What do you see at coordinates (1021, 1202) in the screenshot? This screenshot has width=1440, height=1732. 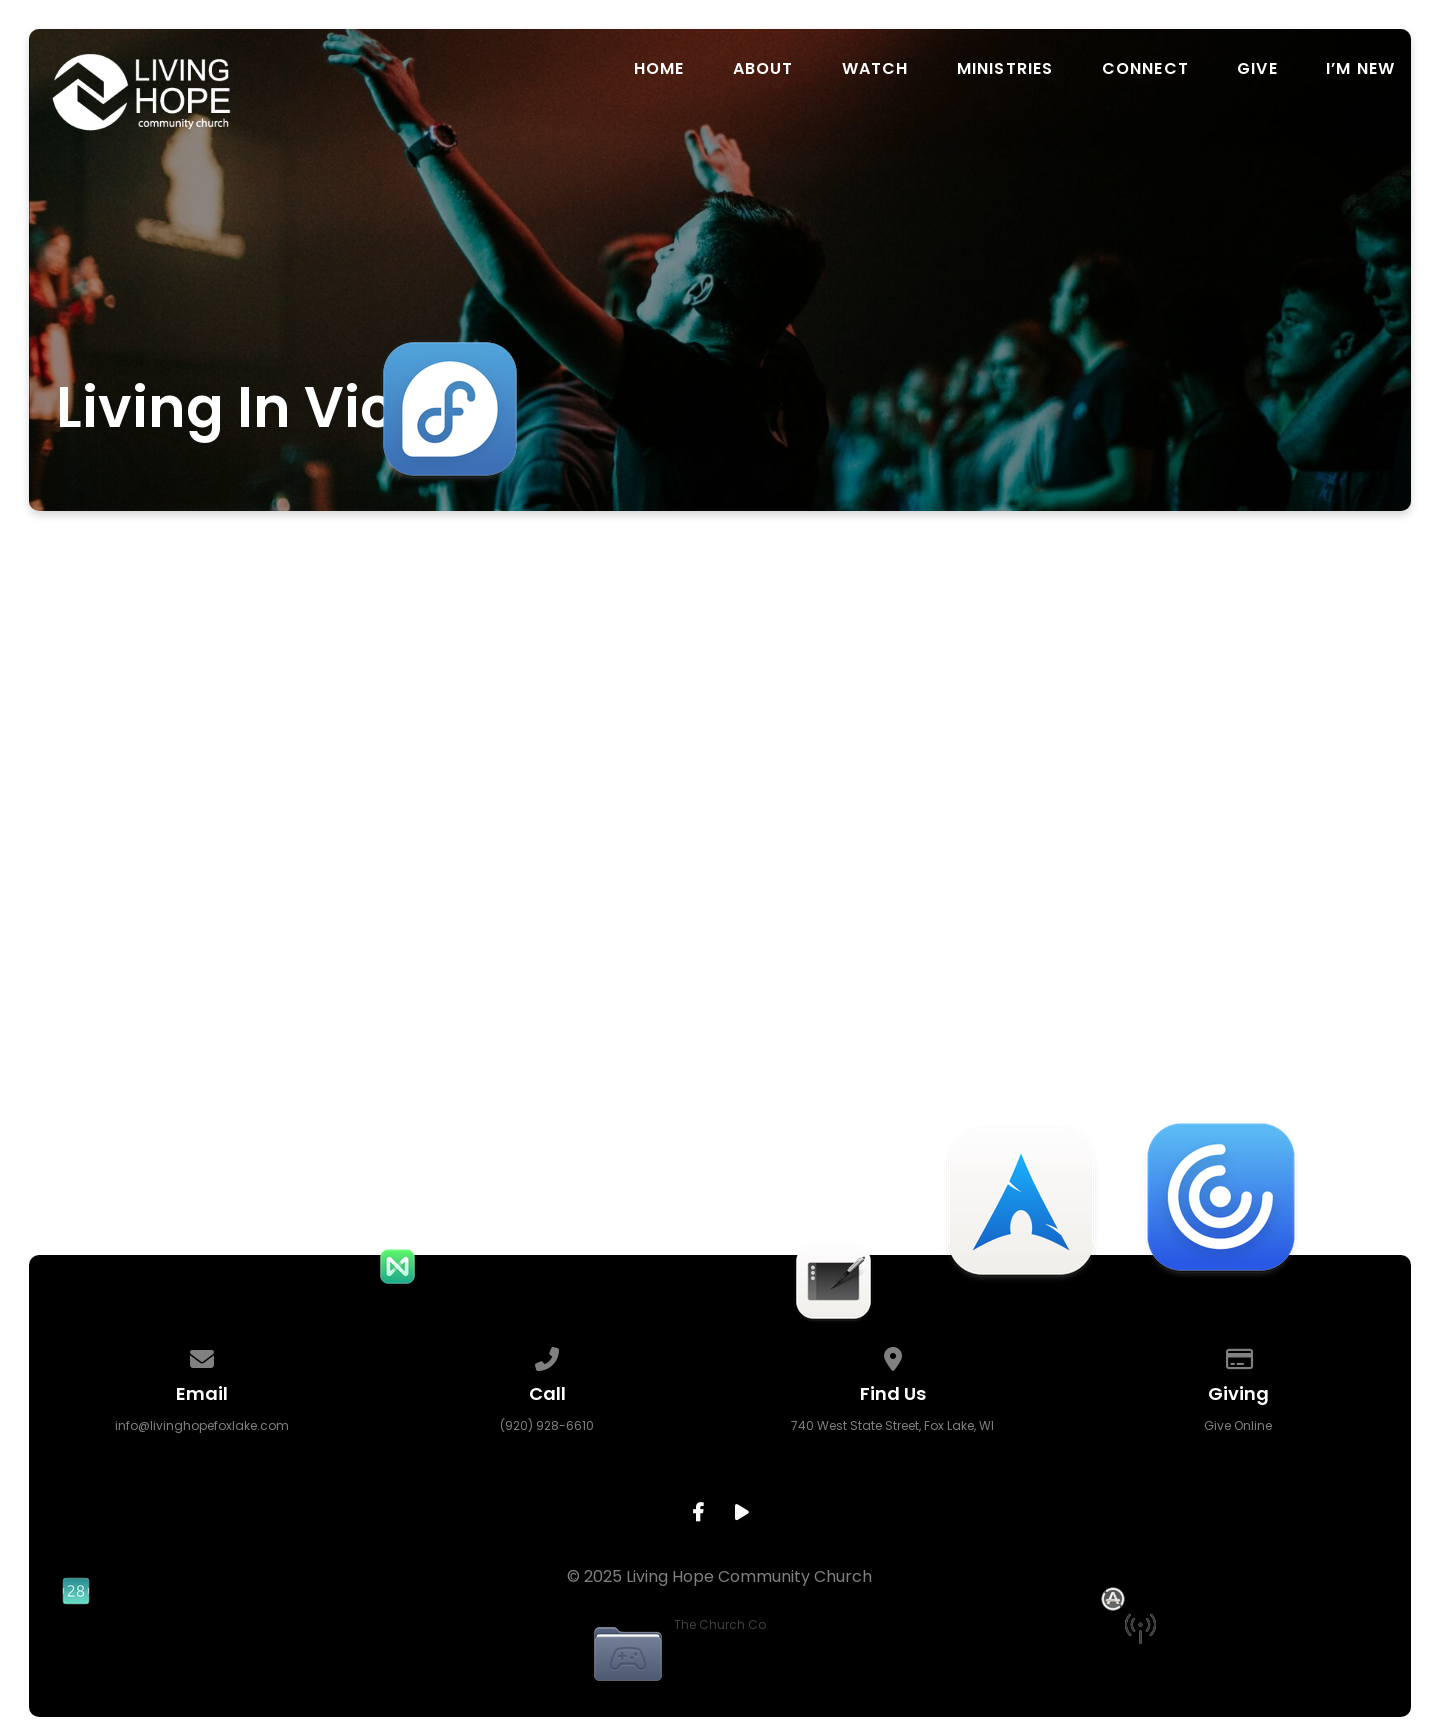 I see `open arch linux application` at bounding box center [1021, 1202].